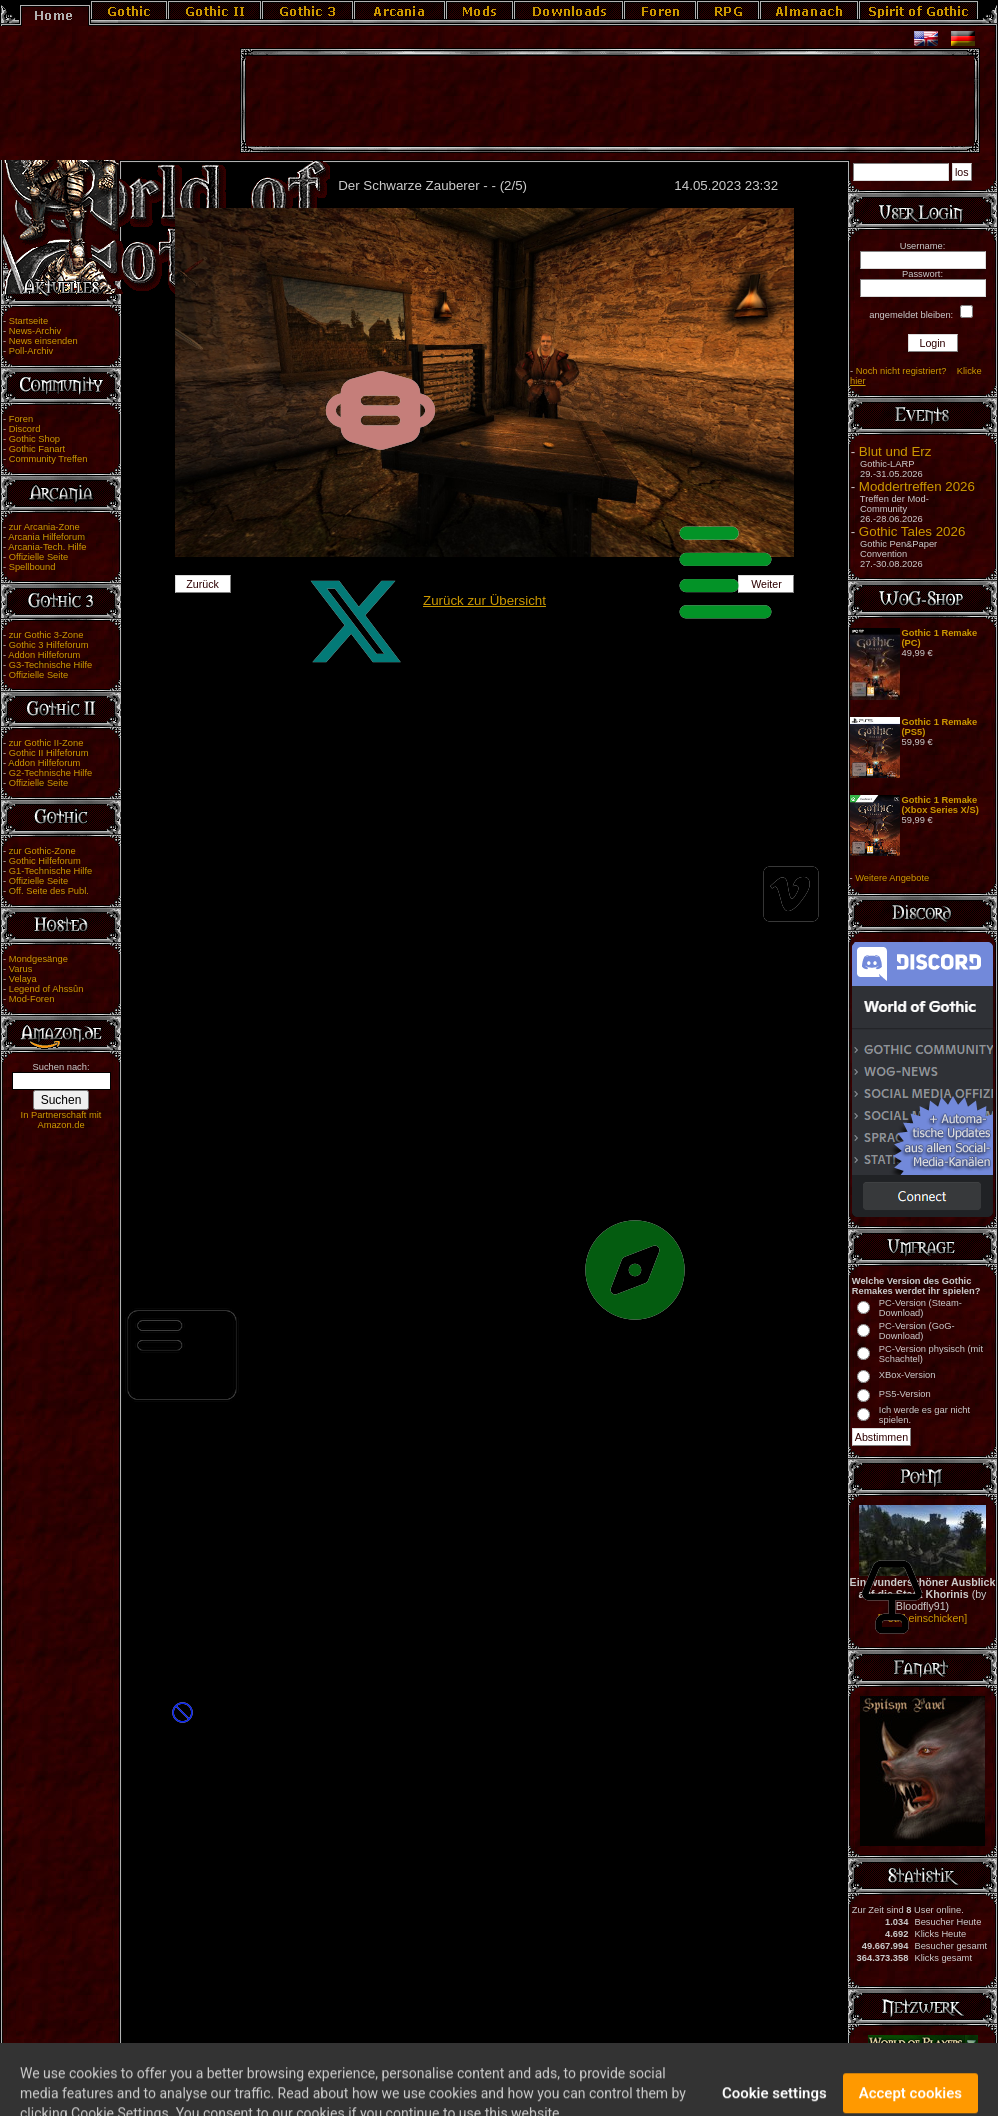 This screenshot has height=2116, width=998. I want to click on indicates mask required or health safety area, so click(380, 410).